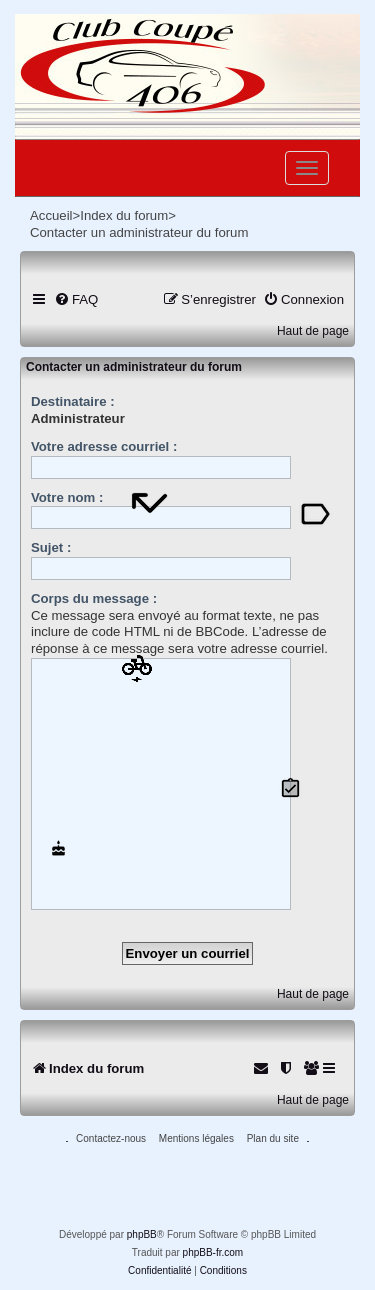  Describe the element at coordinates (137, 669) in the screenshot. I see `find nearby electric bike rentals` at that location.